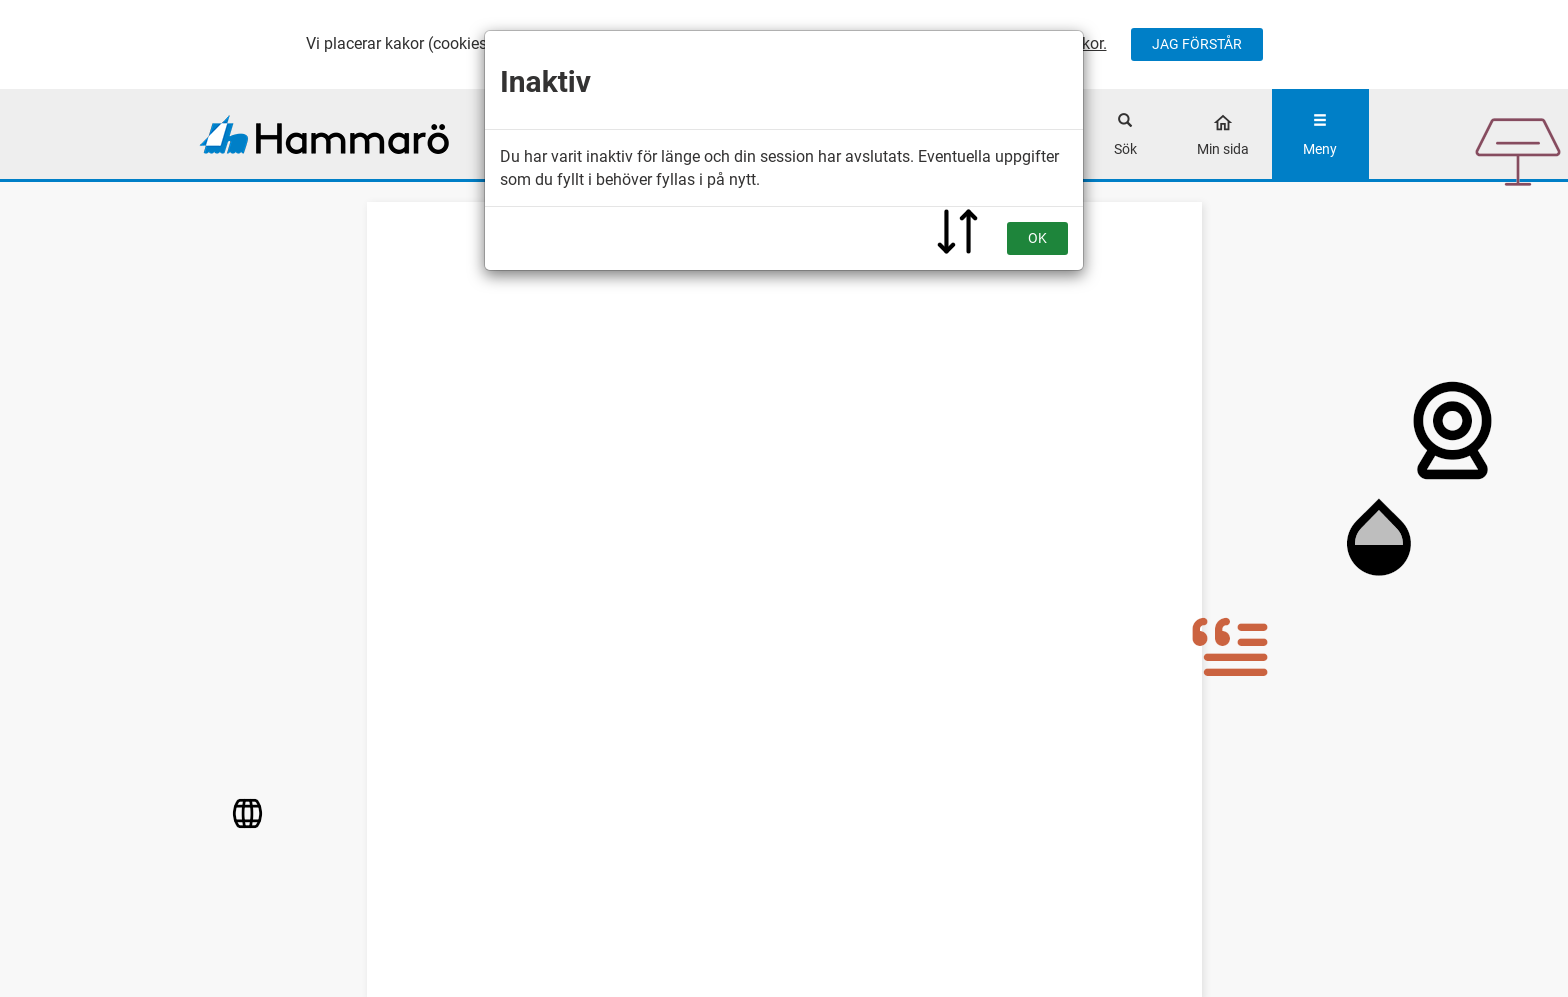 Image resolution: width=1568 pixels, height=997 pixels. I want to click on sort items in ascending or descending order, so click(957, 231).